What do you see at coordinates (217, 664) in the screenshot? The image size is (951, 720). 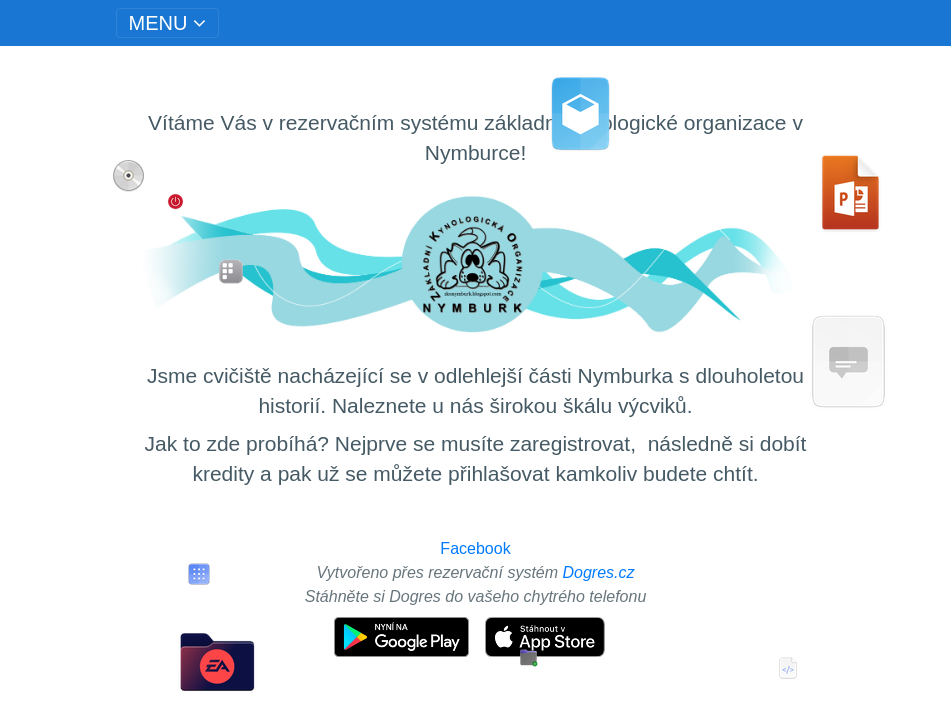 I see `folder for EA (Electronic Arts) games or applications` at bounding box center [217, 664].